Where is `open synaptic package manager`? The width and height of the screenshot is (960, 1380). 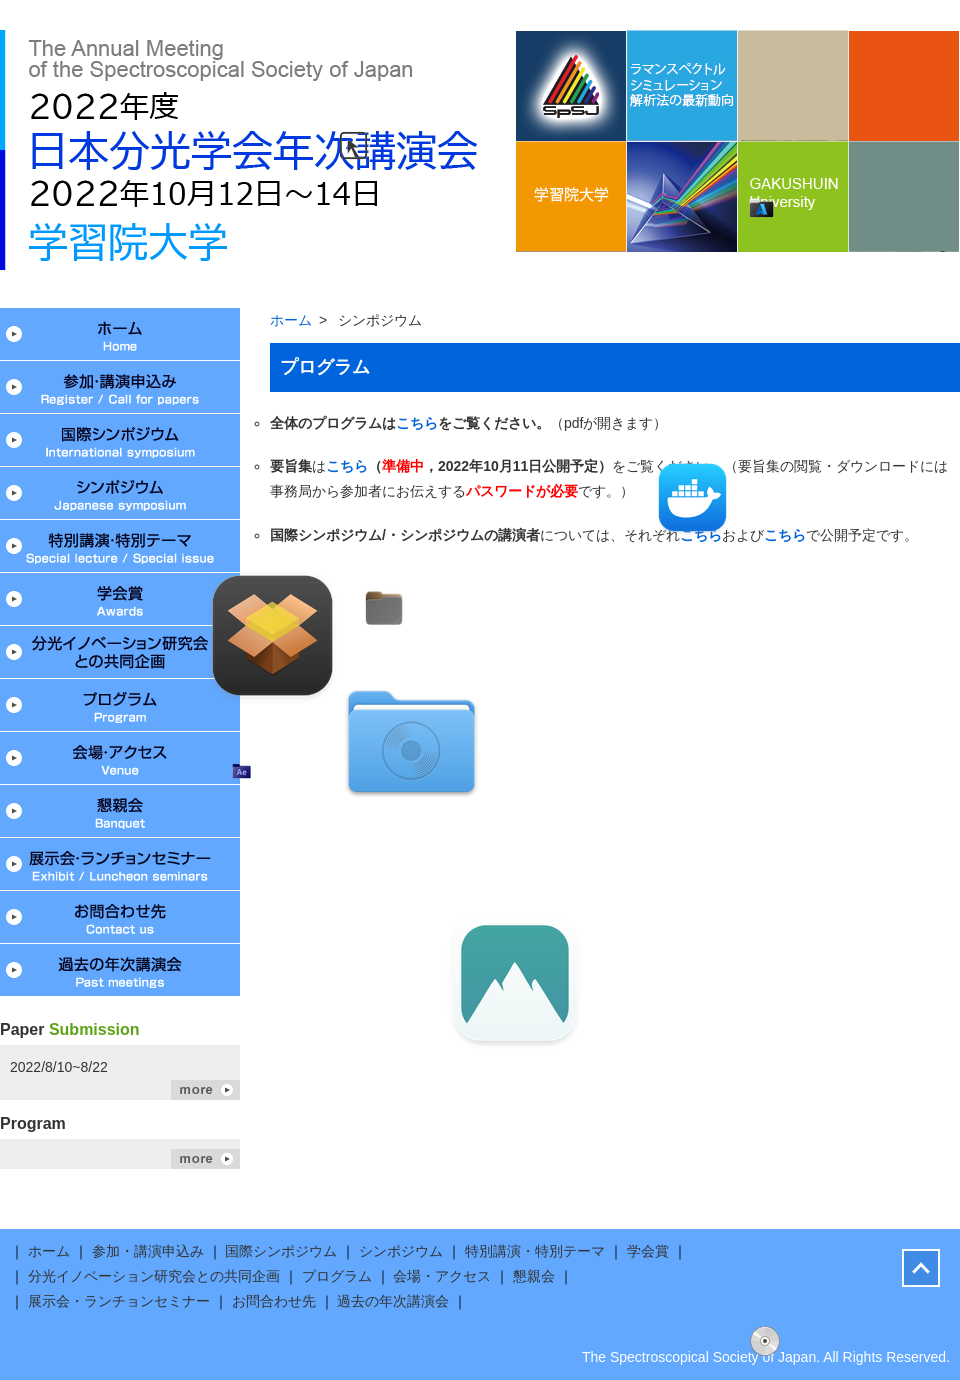
open synaptic package manager is located at coordinates (272, 635).